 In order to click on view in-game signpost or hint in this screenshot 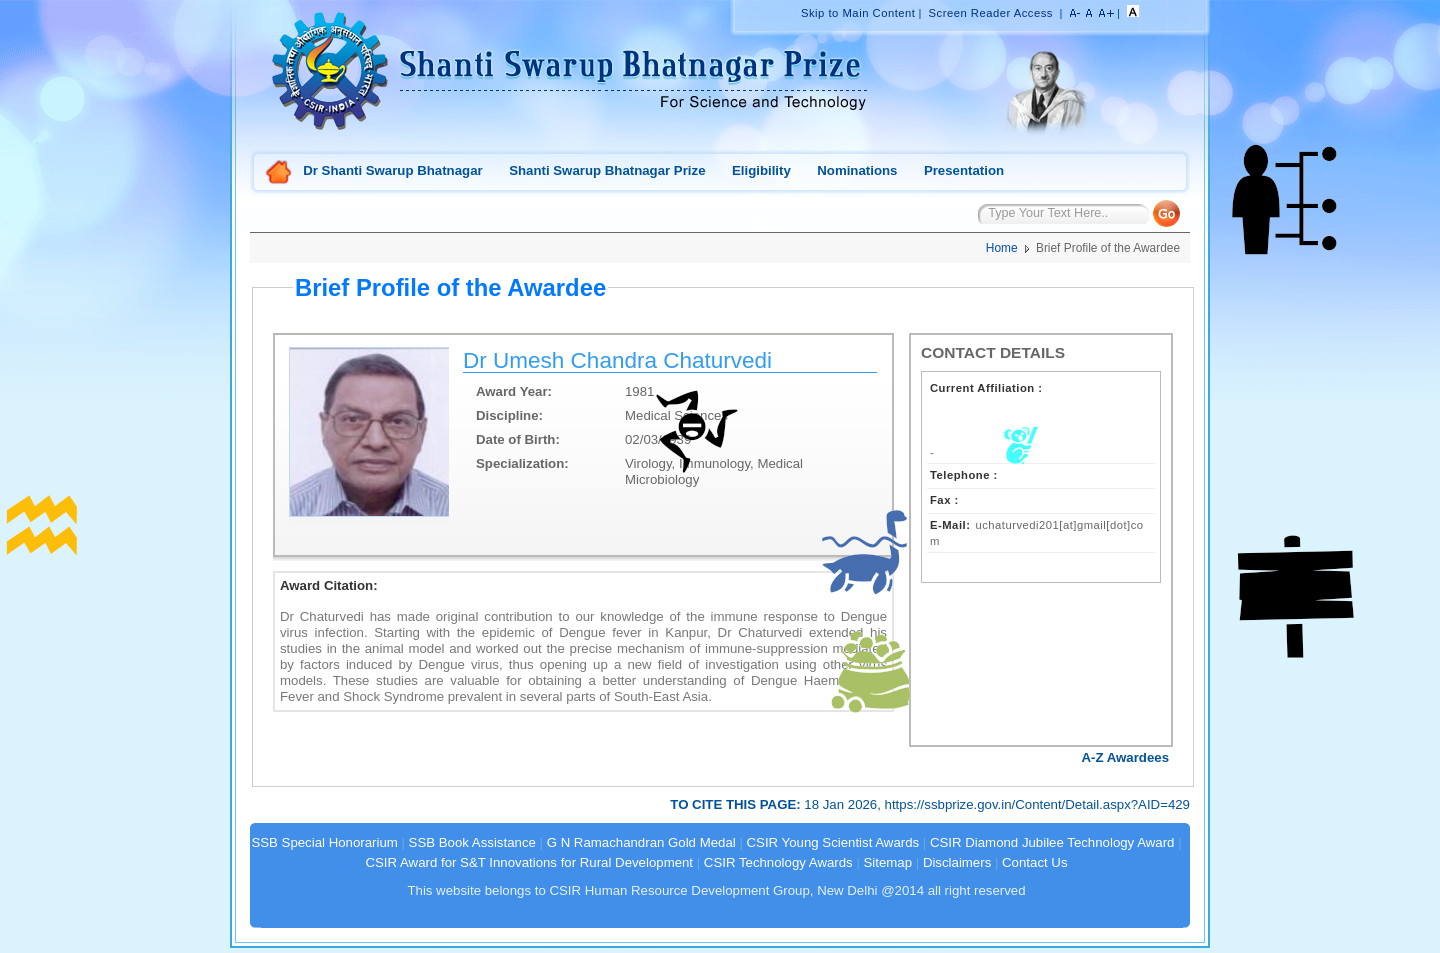, I will do `click(1297, 594)`.